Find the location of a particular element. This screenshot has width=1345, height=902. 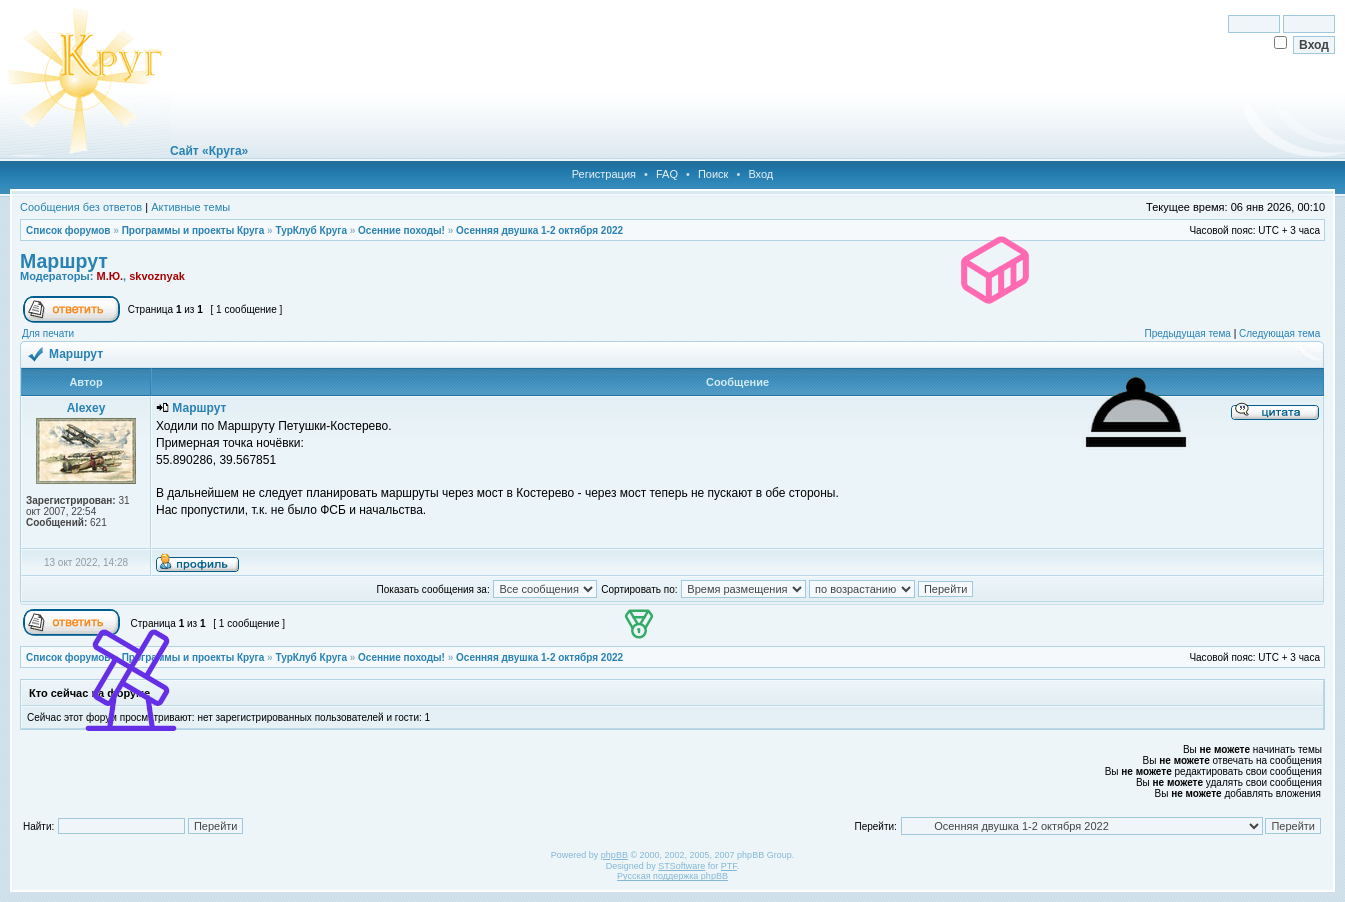

request room service or hotel amenities is located at coordinates (1136, 412).